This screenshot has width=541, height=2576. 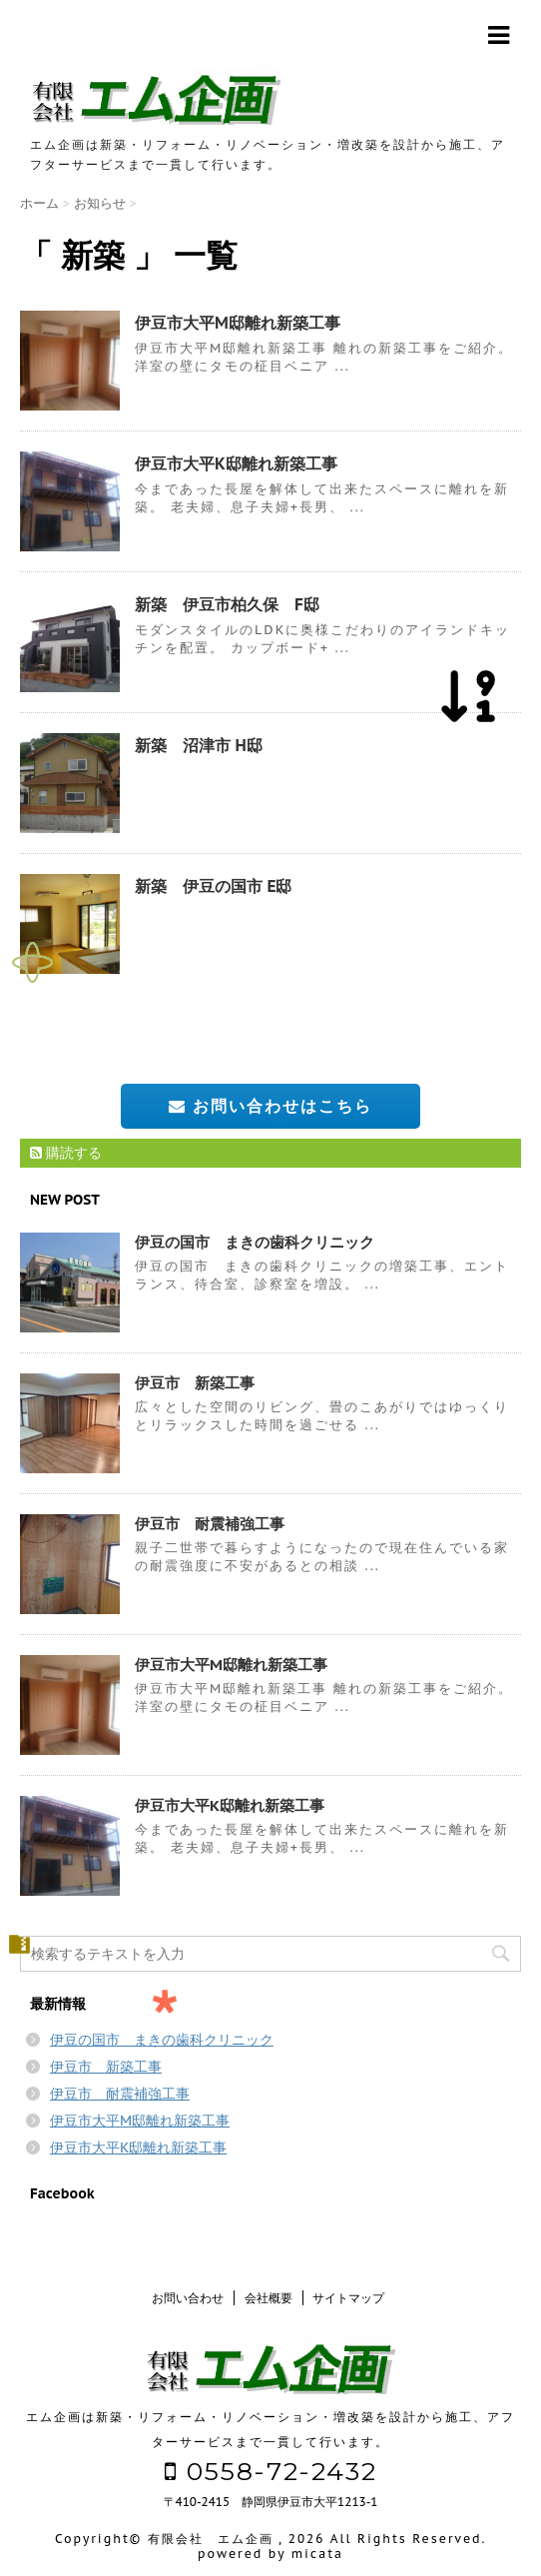 What do you see at coordinates (32, 962) in the screenshot?
I see `Temporal workflow platform logo` at bounding box center [32, 962].